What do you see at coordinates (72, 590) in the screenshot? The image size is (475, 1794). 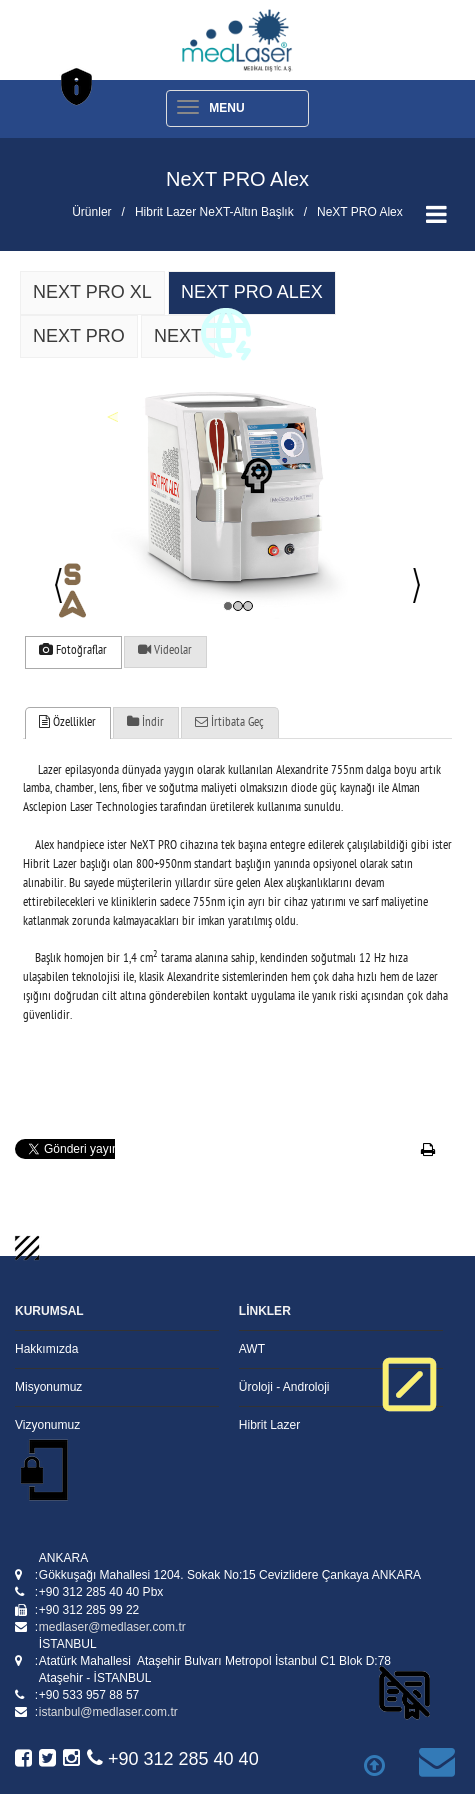 I see `navigate southward` at bounding box center [72, 590].